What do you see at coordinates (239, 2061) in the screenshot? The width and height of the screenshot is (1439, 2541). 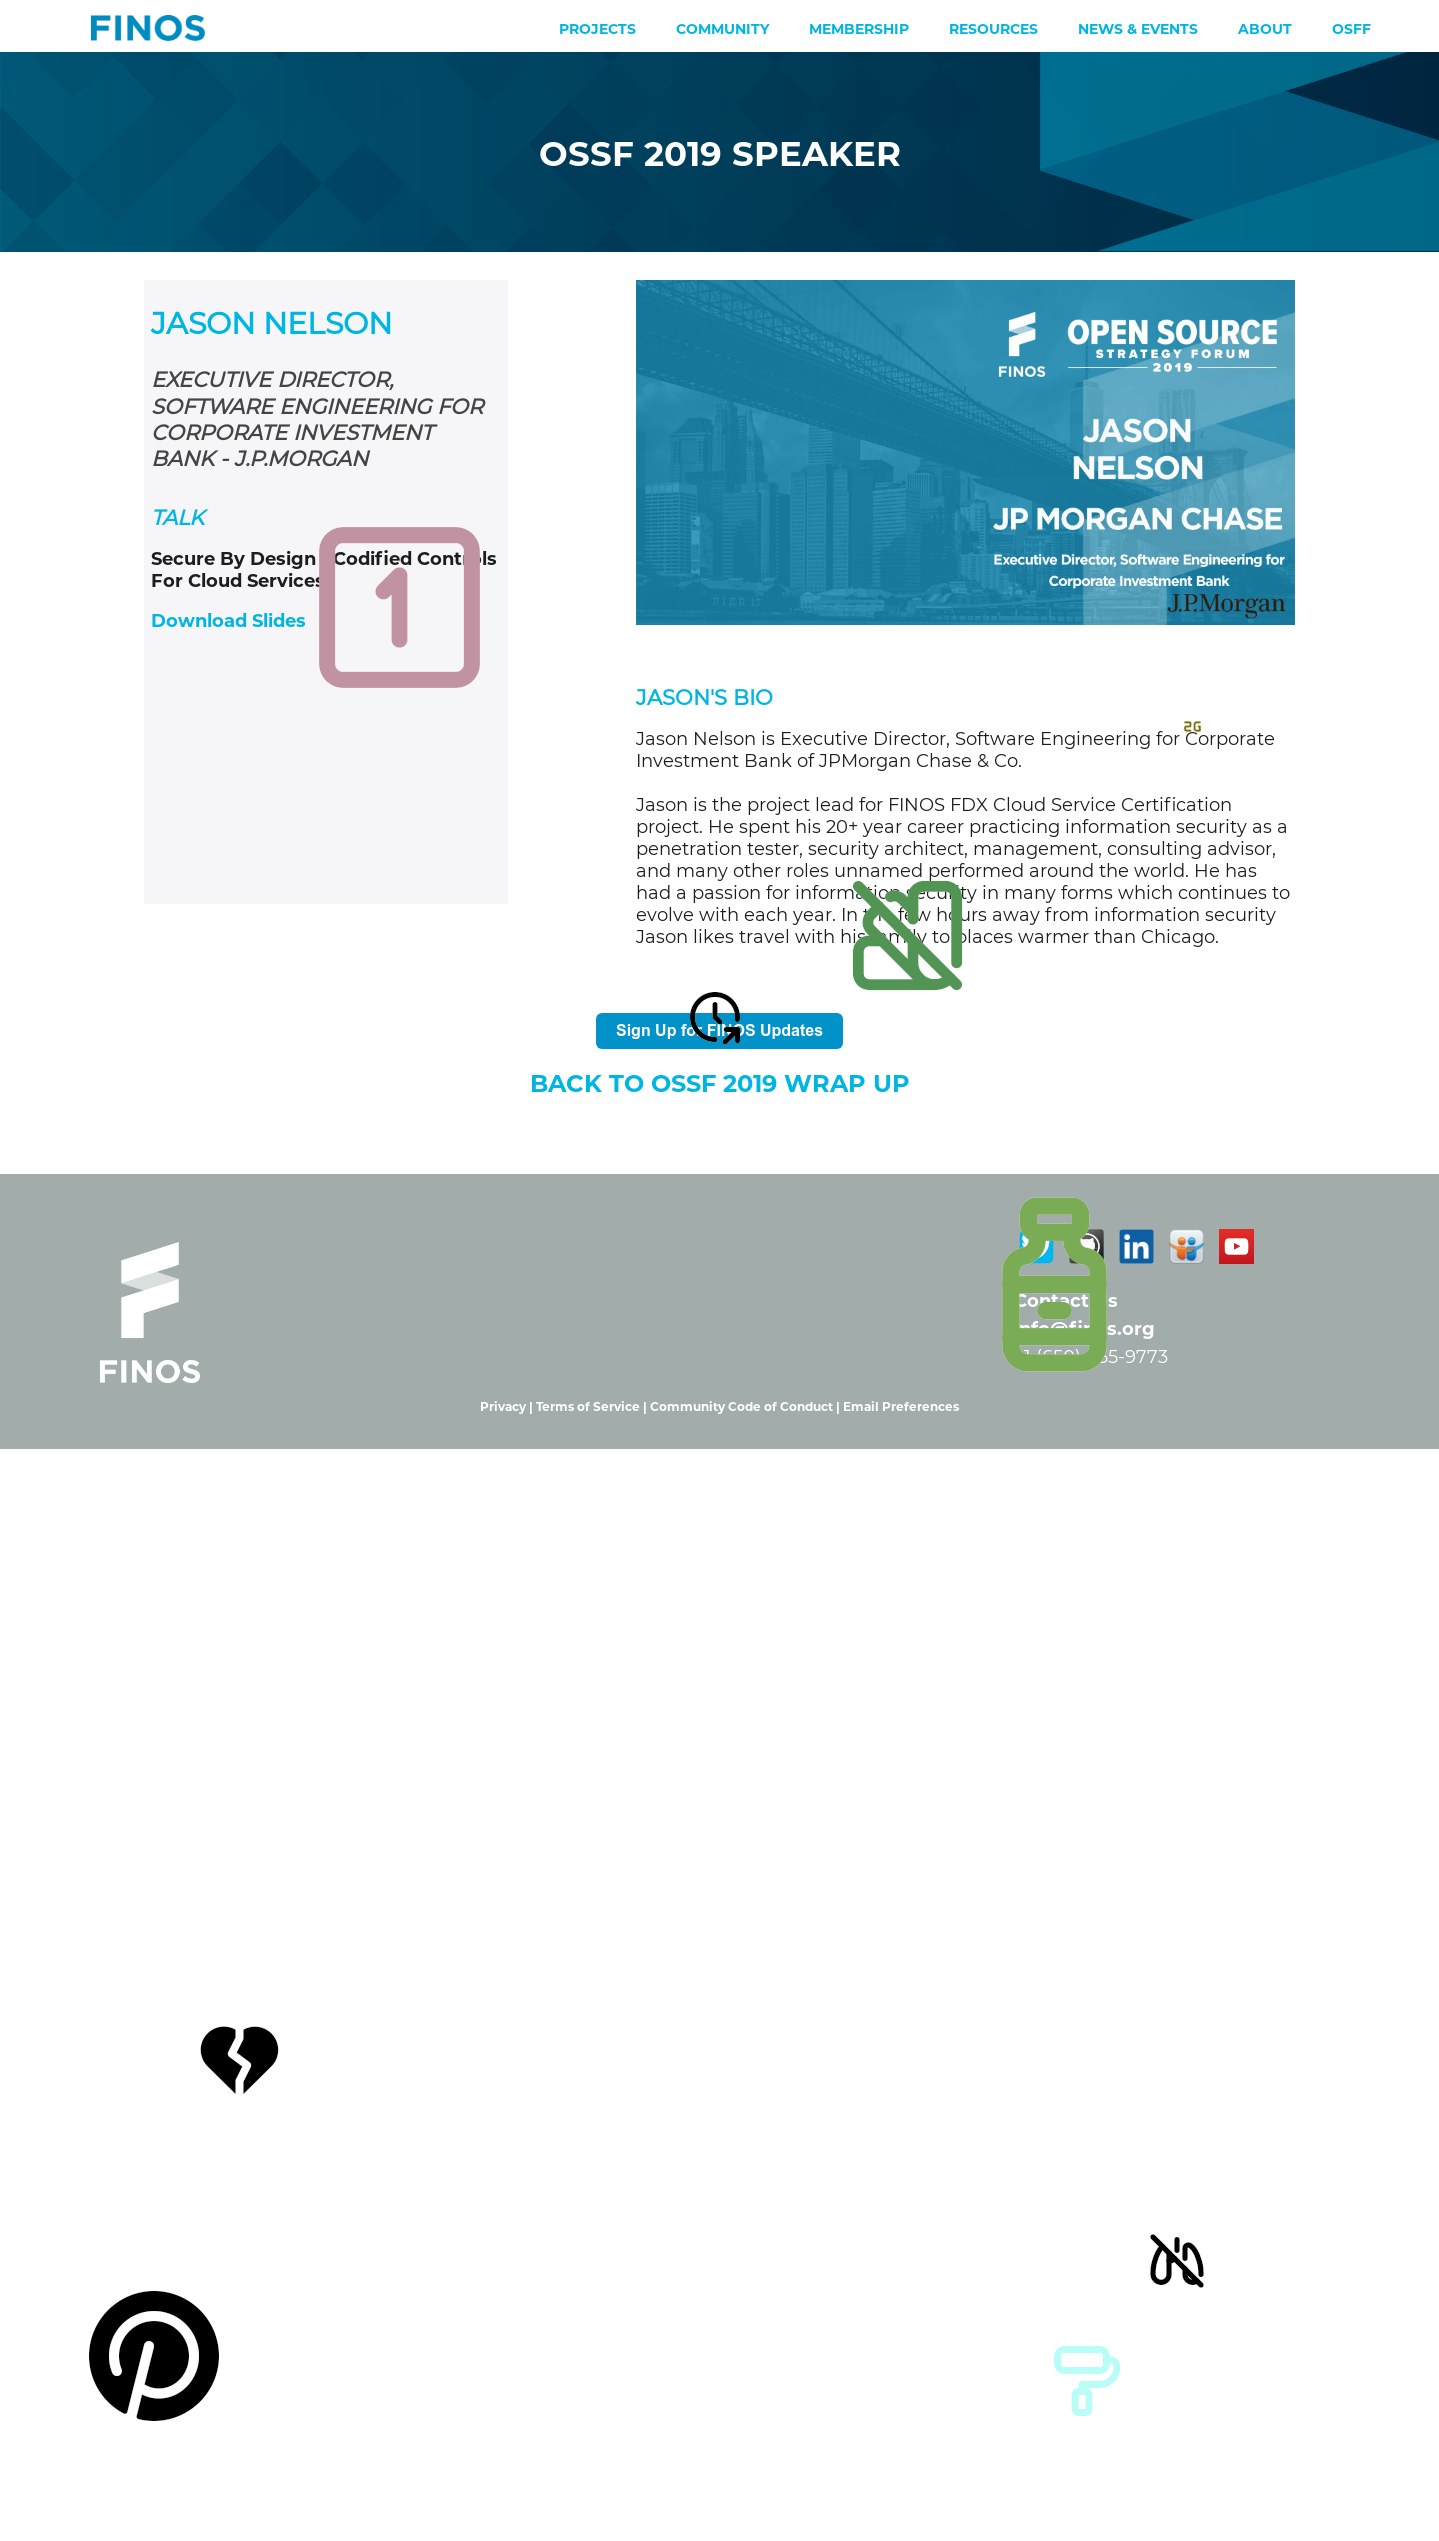 I see `indicates a broken or failed favorite` at bounding box center [239, 2061].